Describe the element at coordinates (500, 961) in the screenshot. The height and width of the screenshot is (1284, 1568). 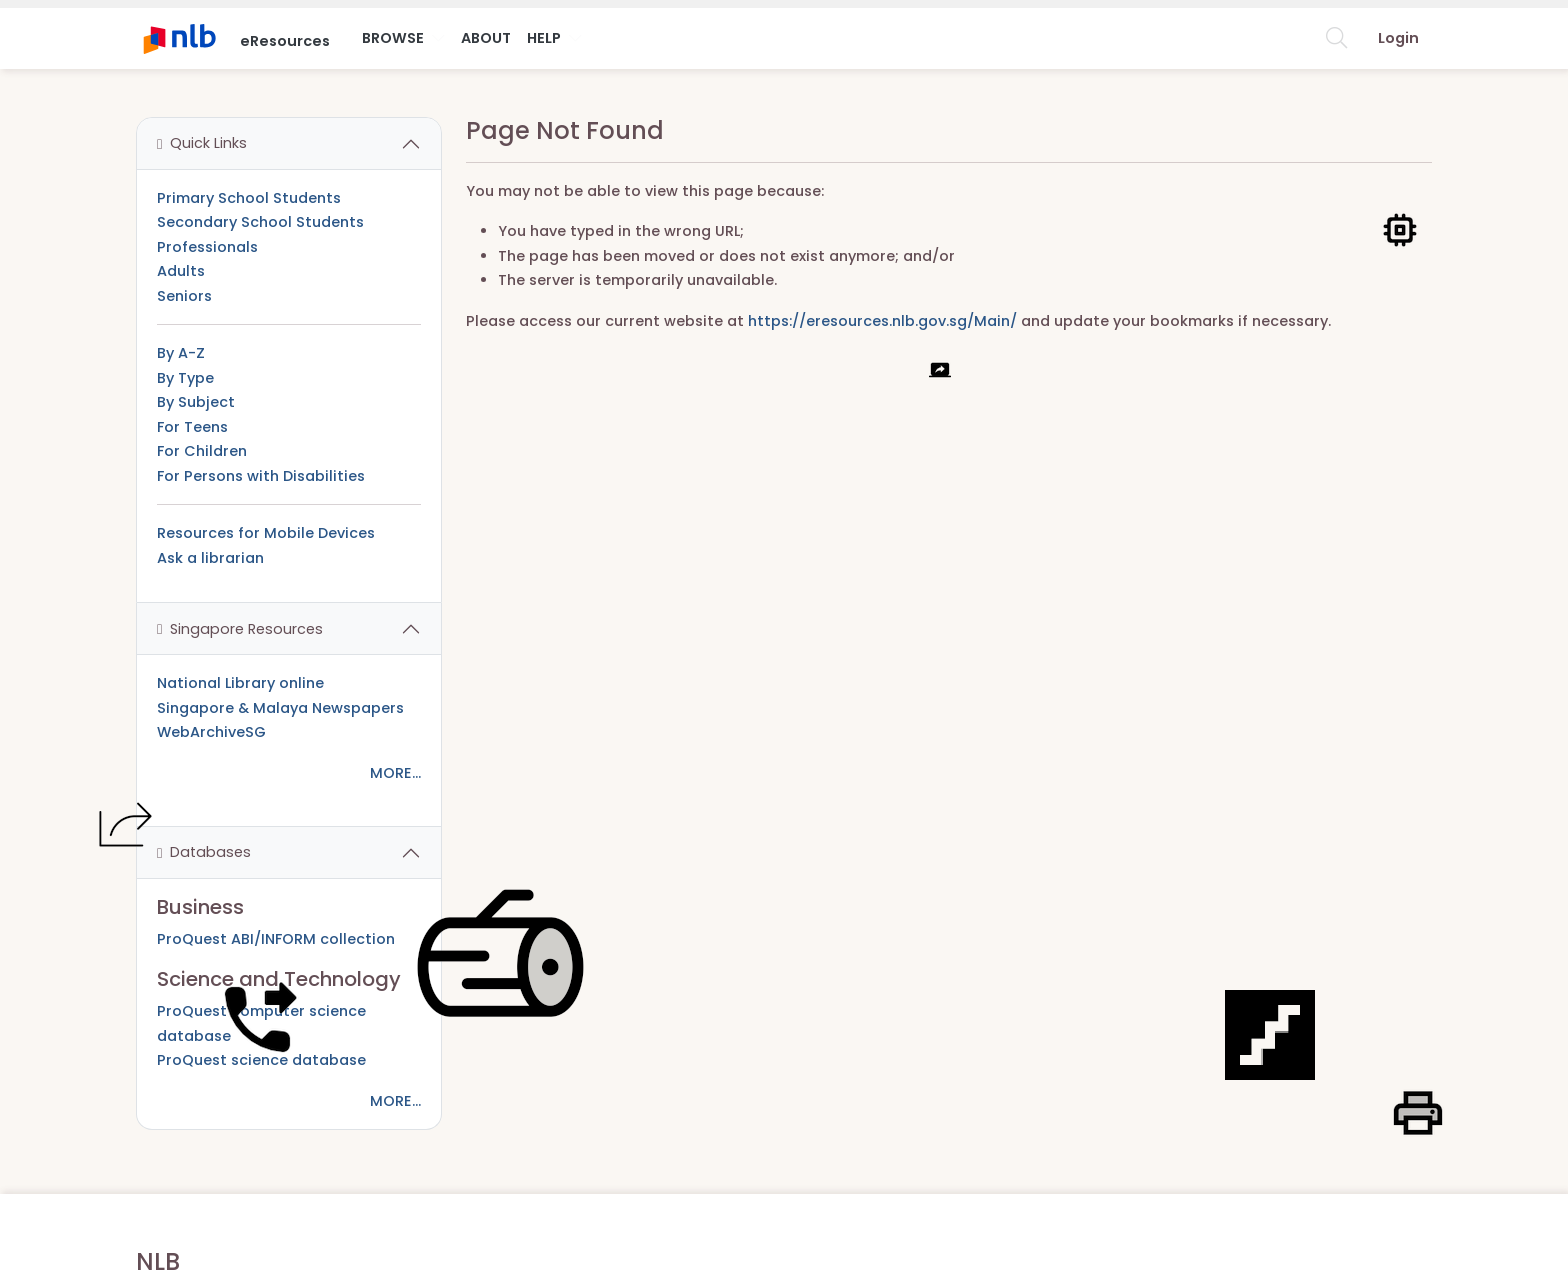
I see `view activity log or history` at that location.